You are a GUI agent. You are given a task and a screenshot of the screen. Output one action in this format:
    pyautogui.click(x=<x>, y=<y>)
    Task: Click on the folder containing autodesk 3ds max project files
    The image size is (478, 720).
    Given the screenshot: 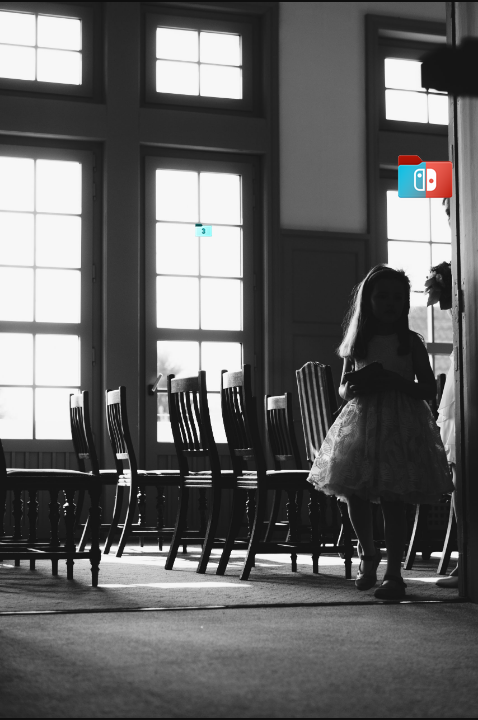 What is the action you would take?
    pyautogui.click(x=203, y=230)
    